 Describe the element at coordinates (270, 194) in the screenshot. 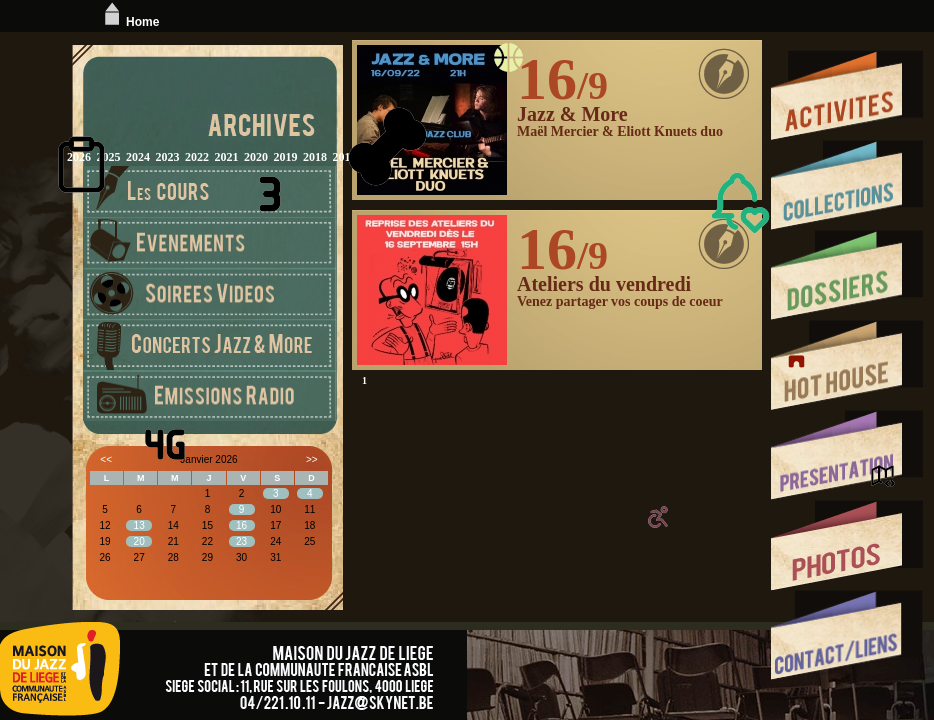

I see `indicates step 3 in a multi-step process` at that location.